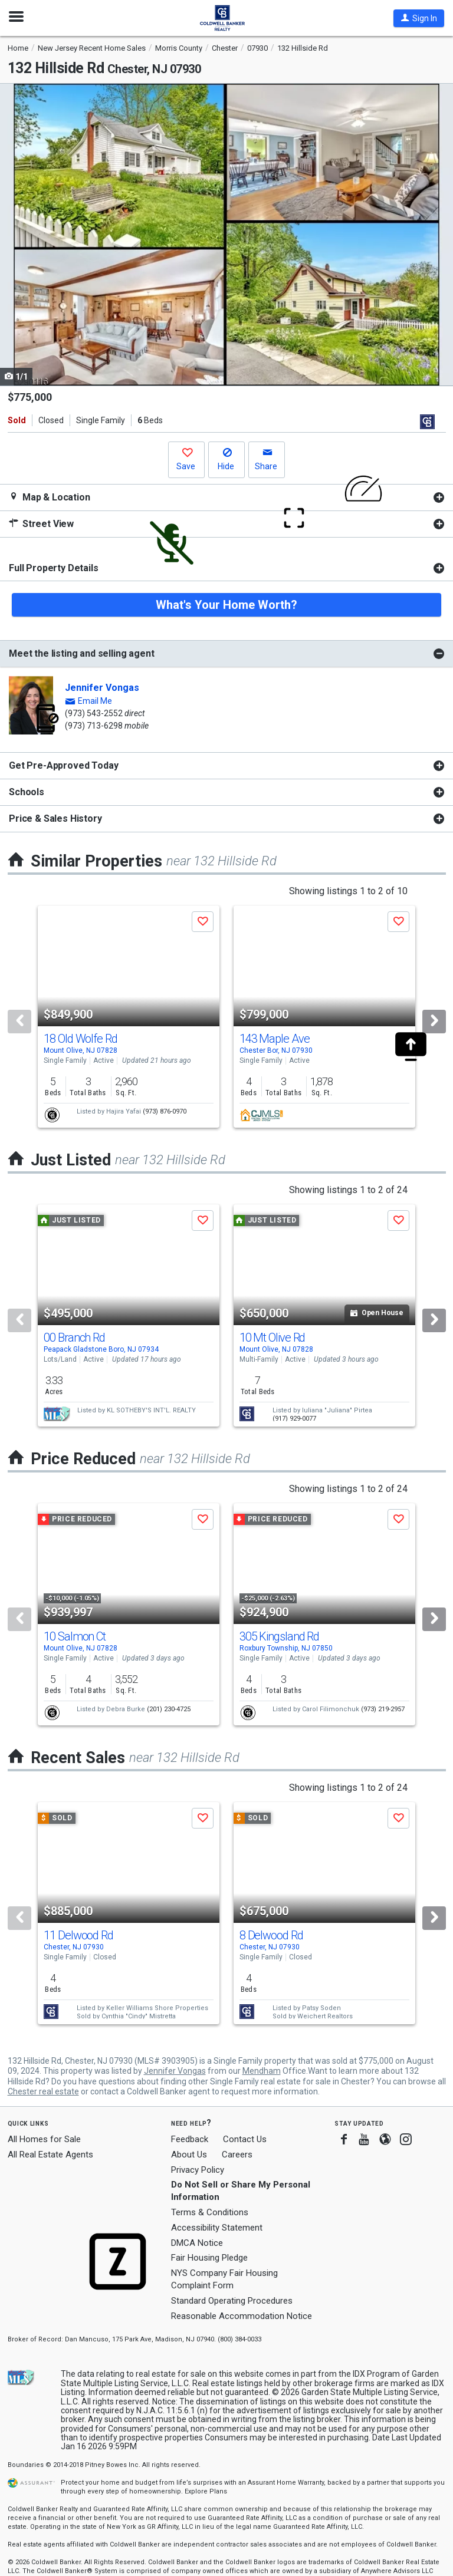 This screenshot has width=453, height=2576. What do you see at coordinates (411, 1045) in the screenshot?
I see `upload file to display or screen` at bounding box center [411, 1045].